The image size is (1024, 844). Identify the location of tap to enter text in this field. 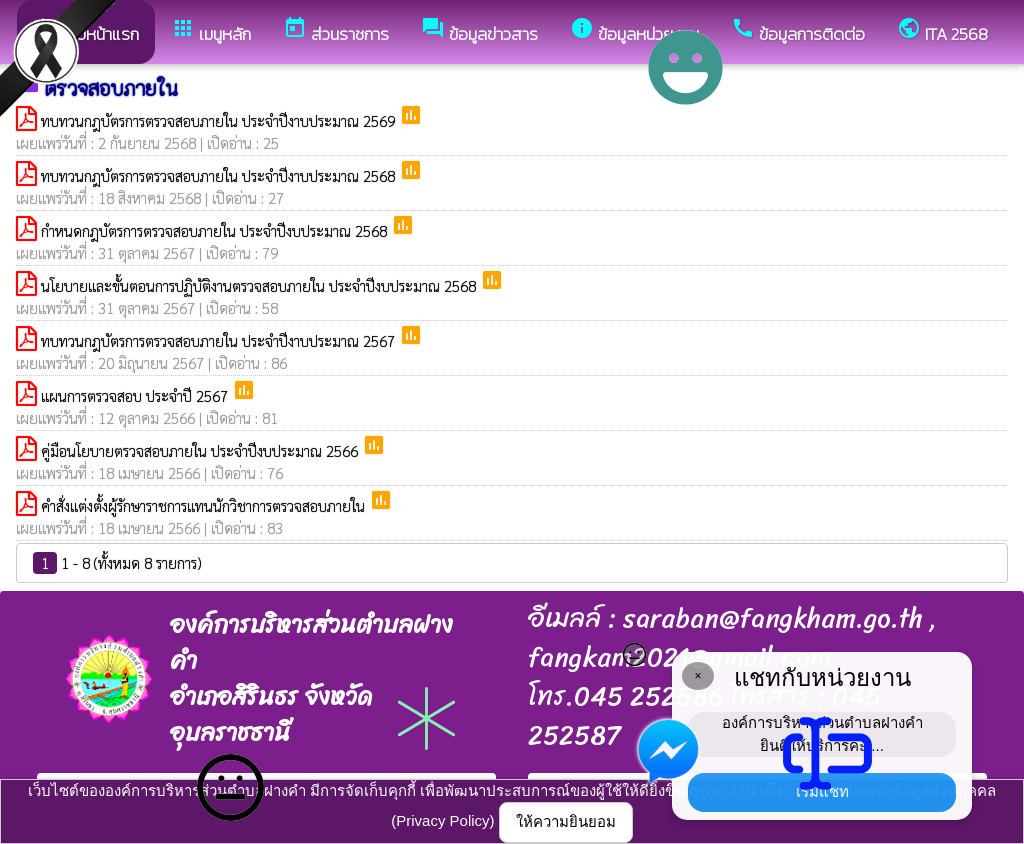
(827, 753).